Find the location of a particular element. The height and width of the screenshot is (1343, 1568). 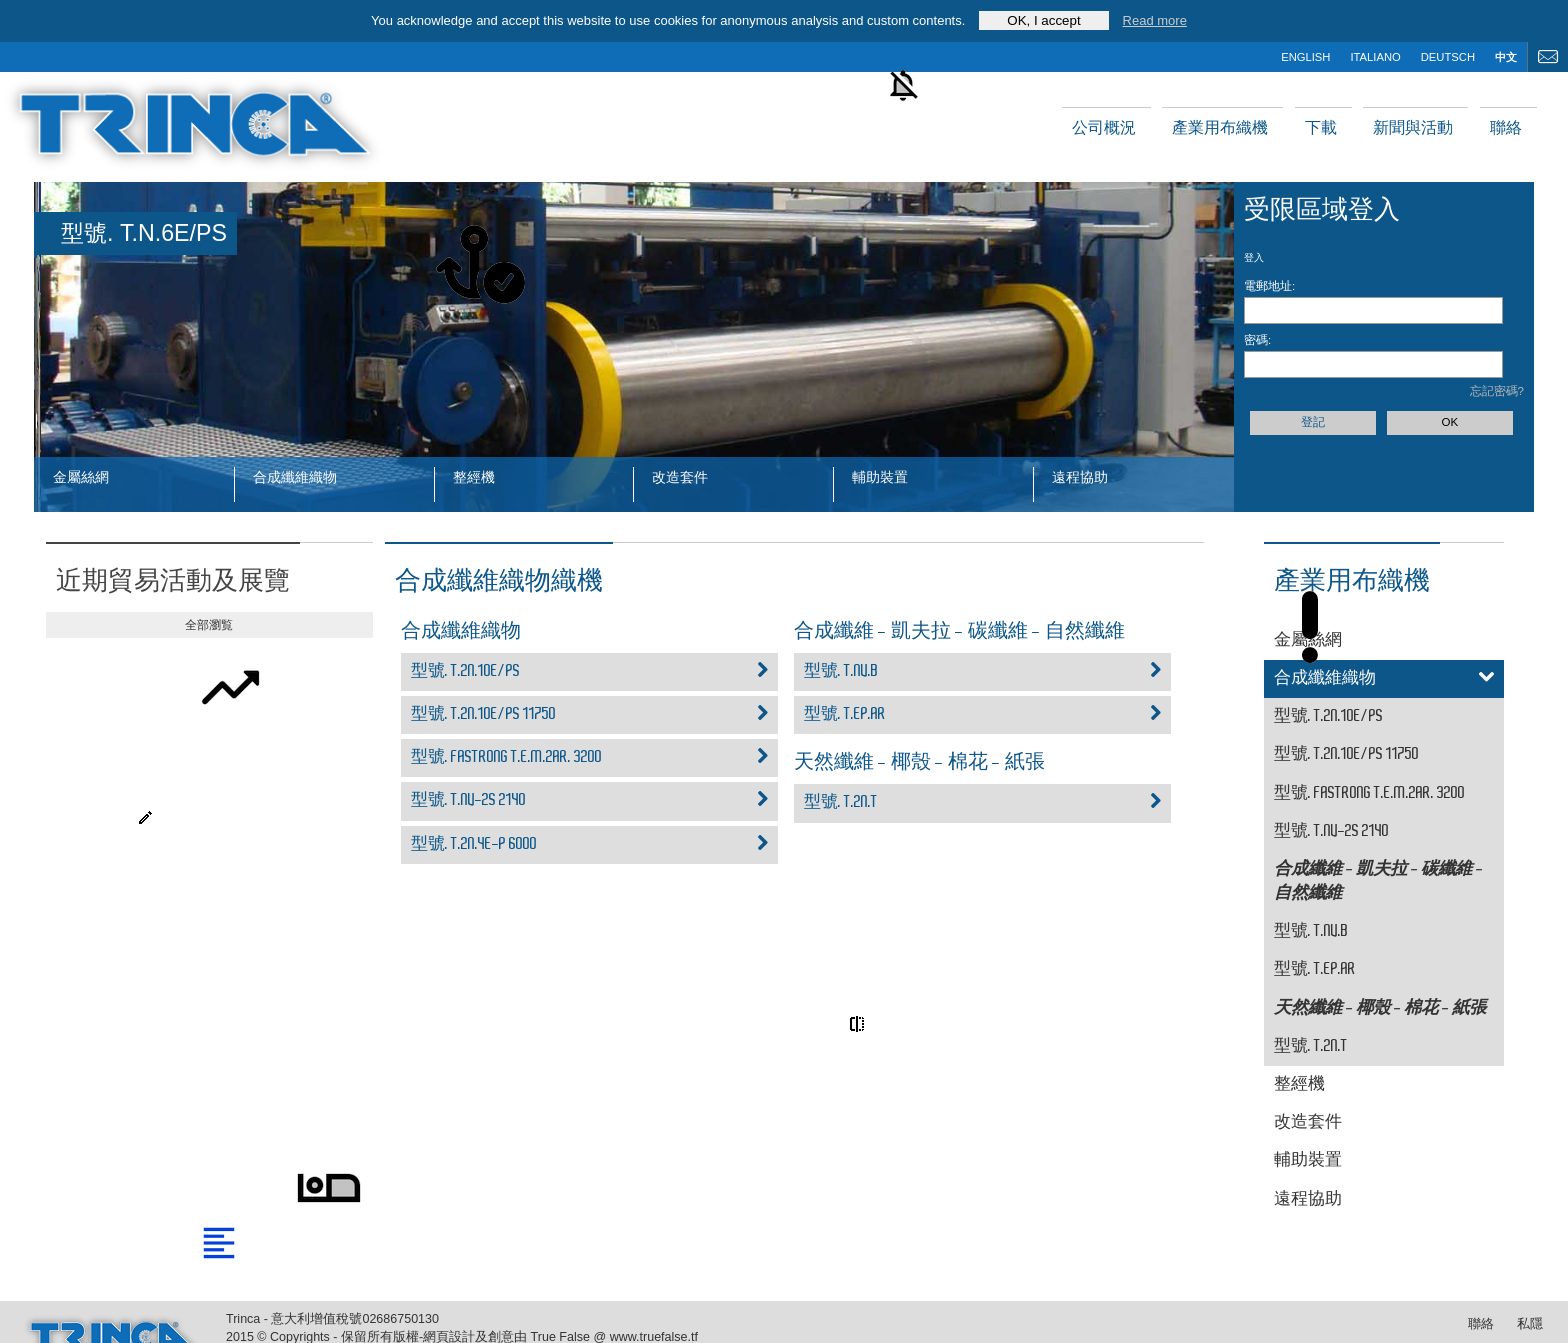

verified anchor point or location is located at coordinates (479, 262).